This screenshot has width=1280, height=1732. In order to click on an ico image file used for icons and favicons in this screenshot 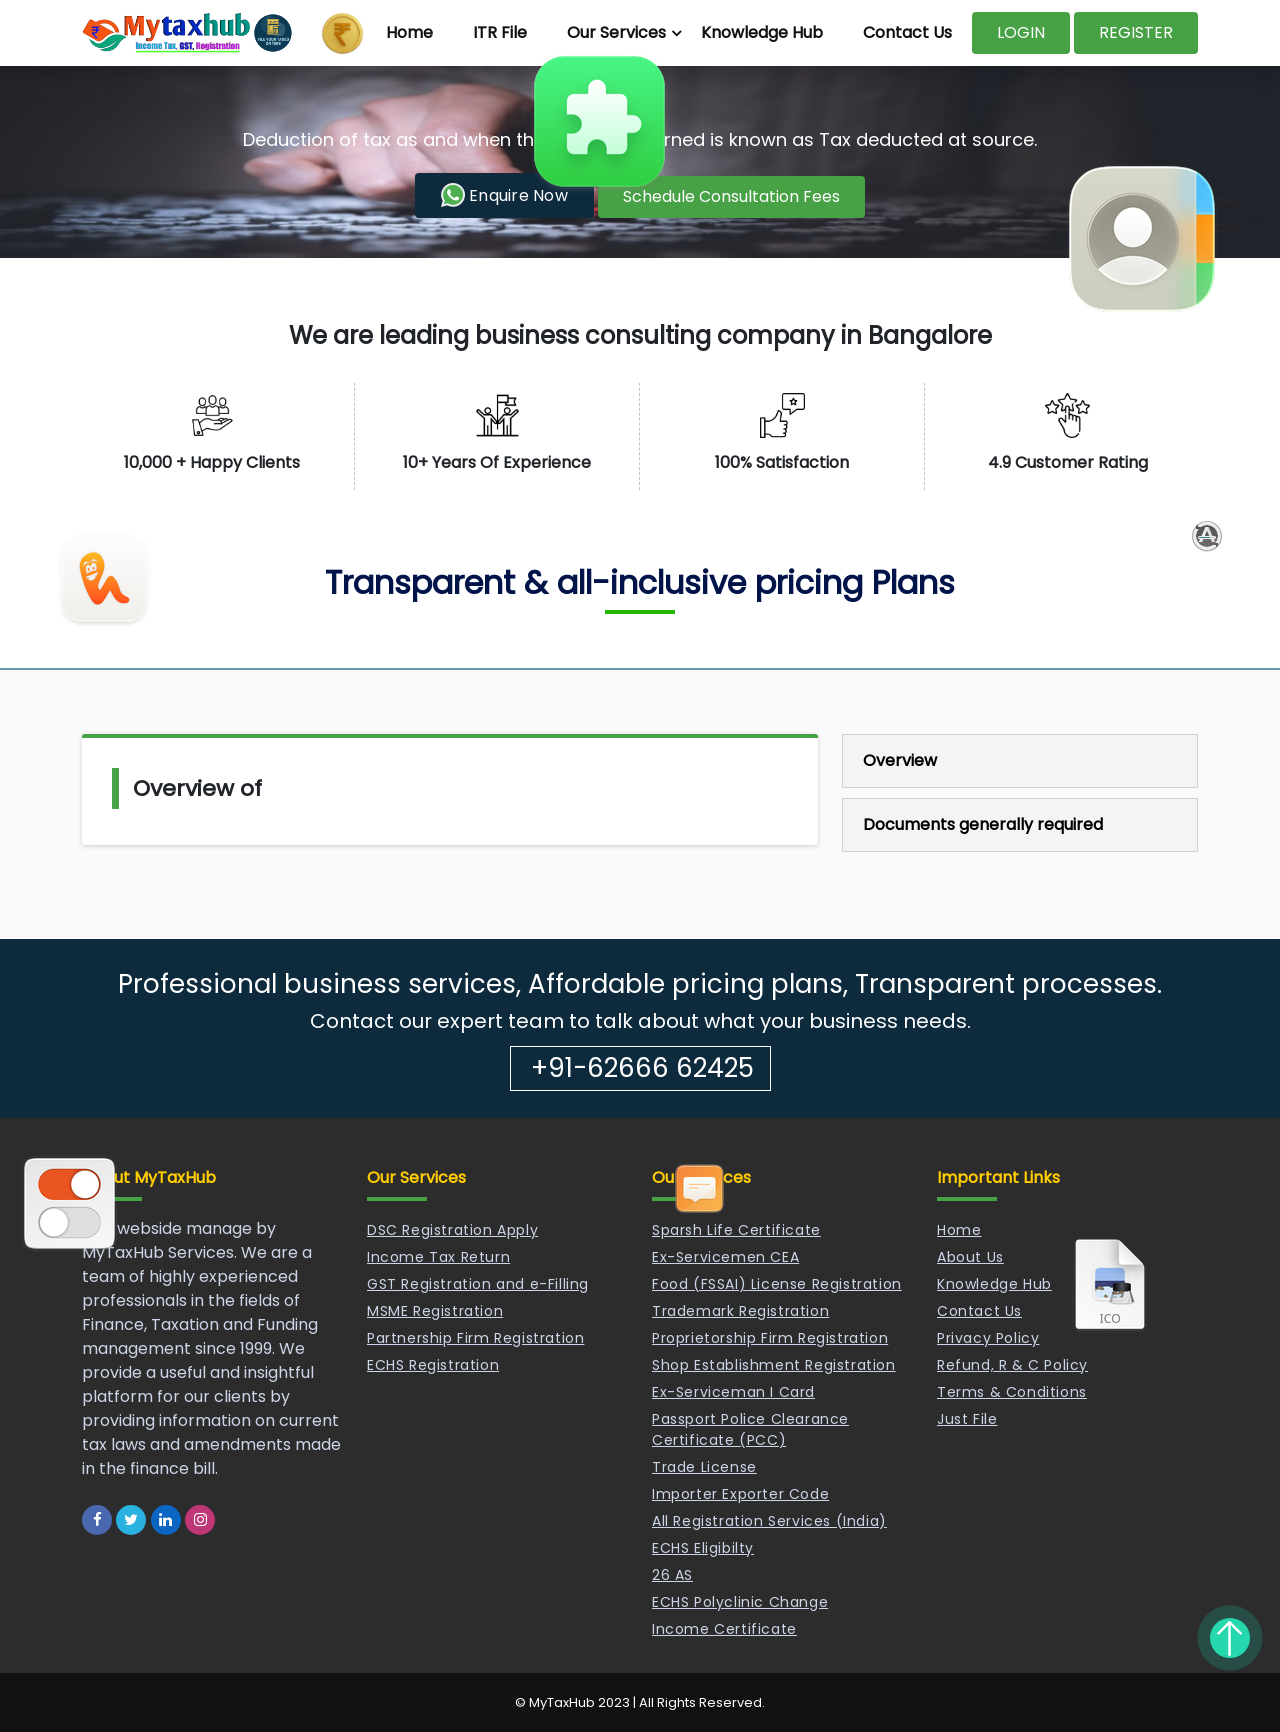, I will do `click(1110, 1286)`.